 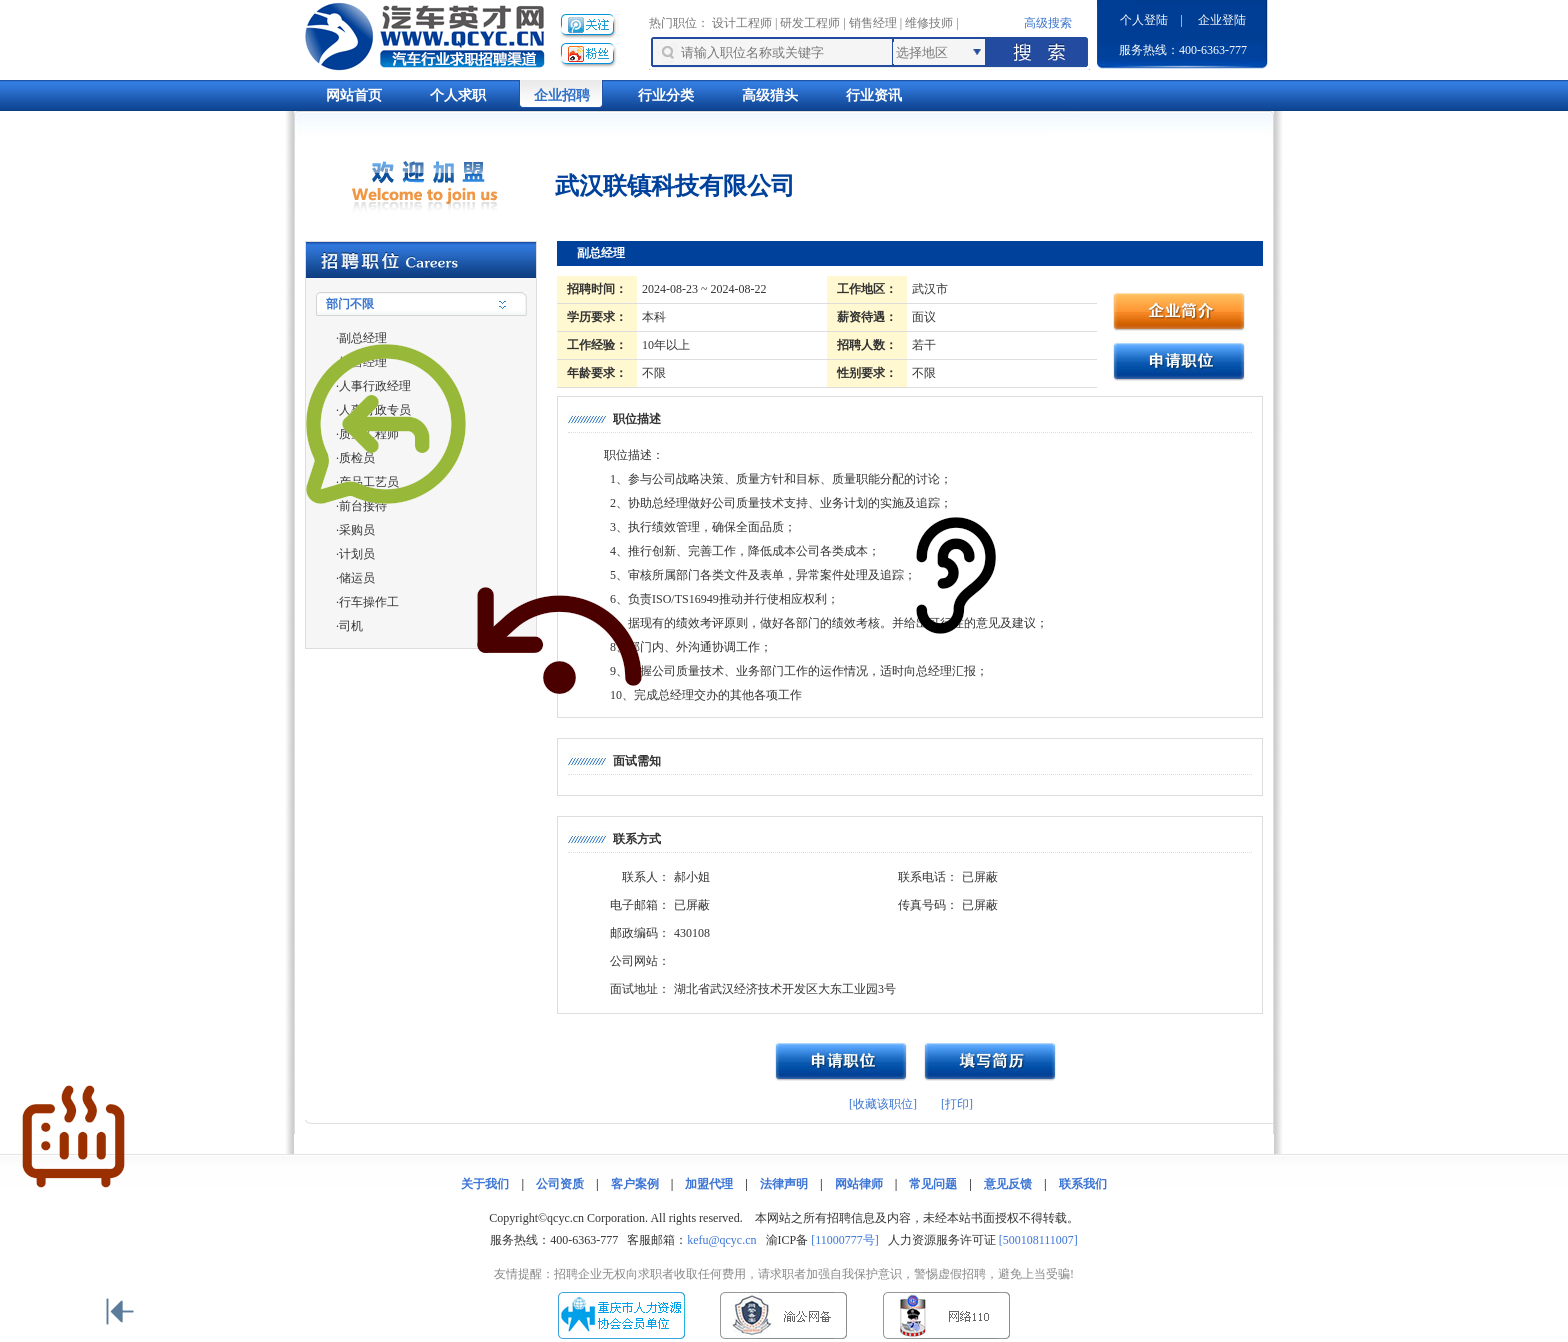 I want to click on adjust heater or heating settings, so click(x=73, y=1136).